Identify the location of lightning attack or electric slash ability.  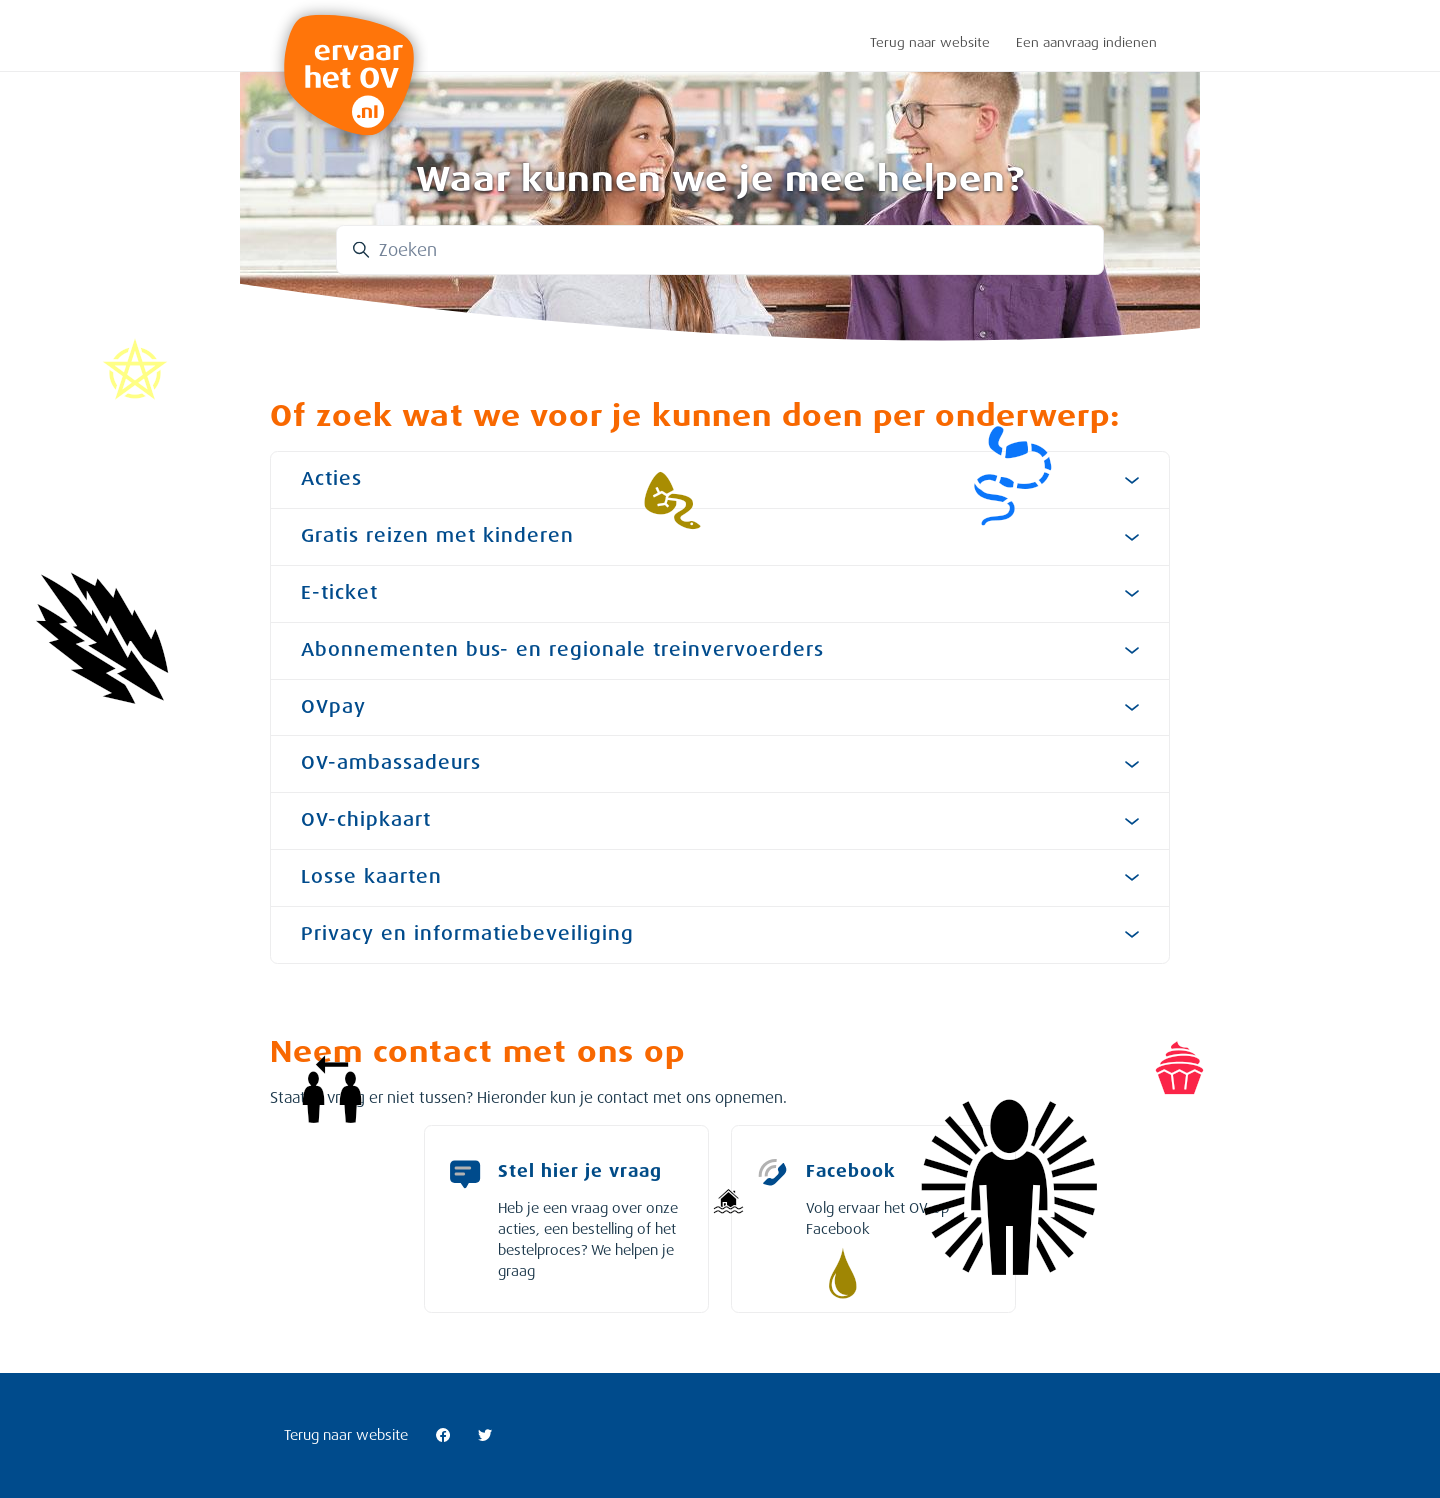
(103, 637).